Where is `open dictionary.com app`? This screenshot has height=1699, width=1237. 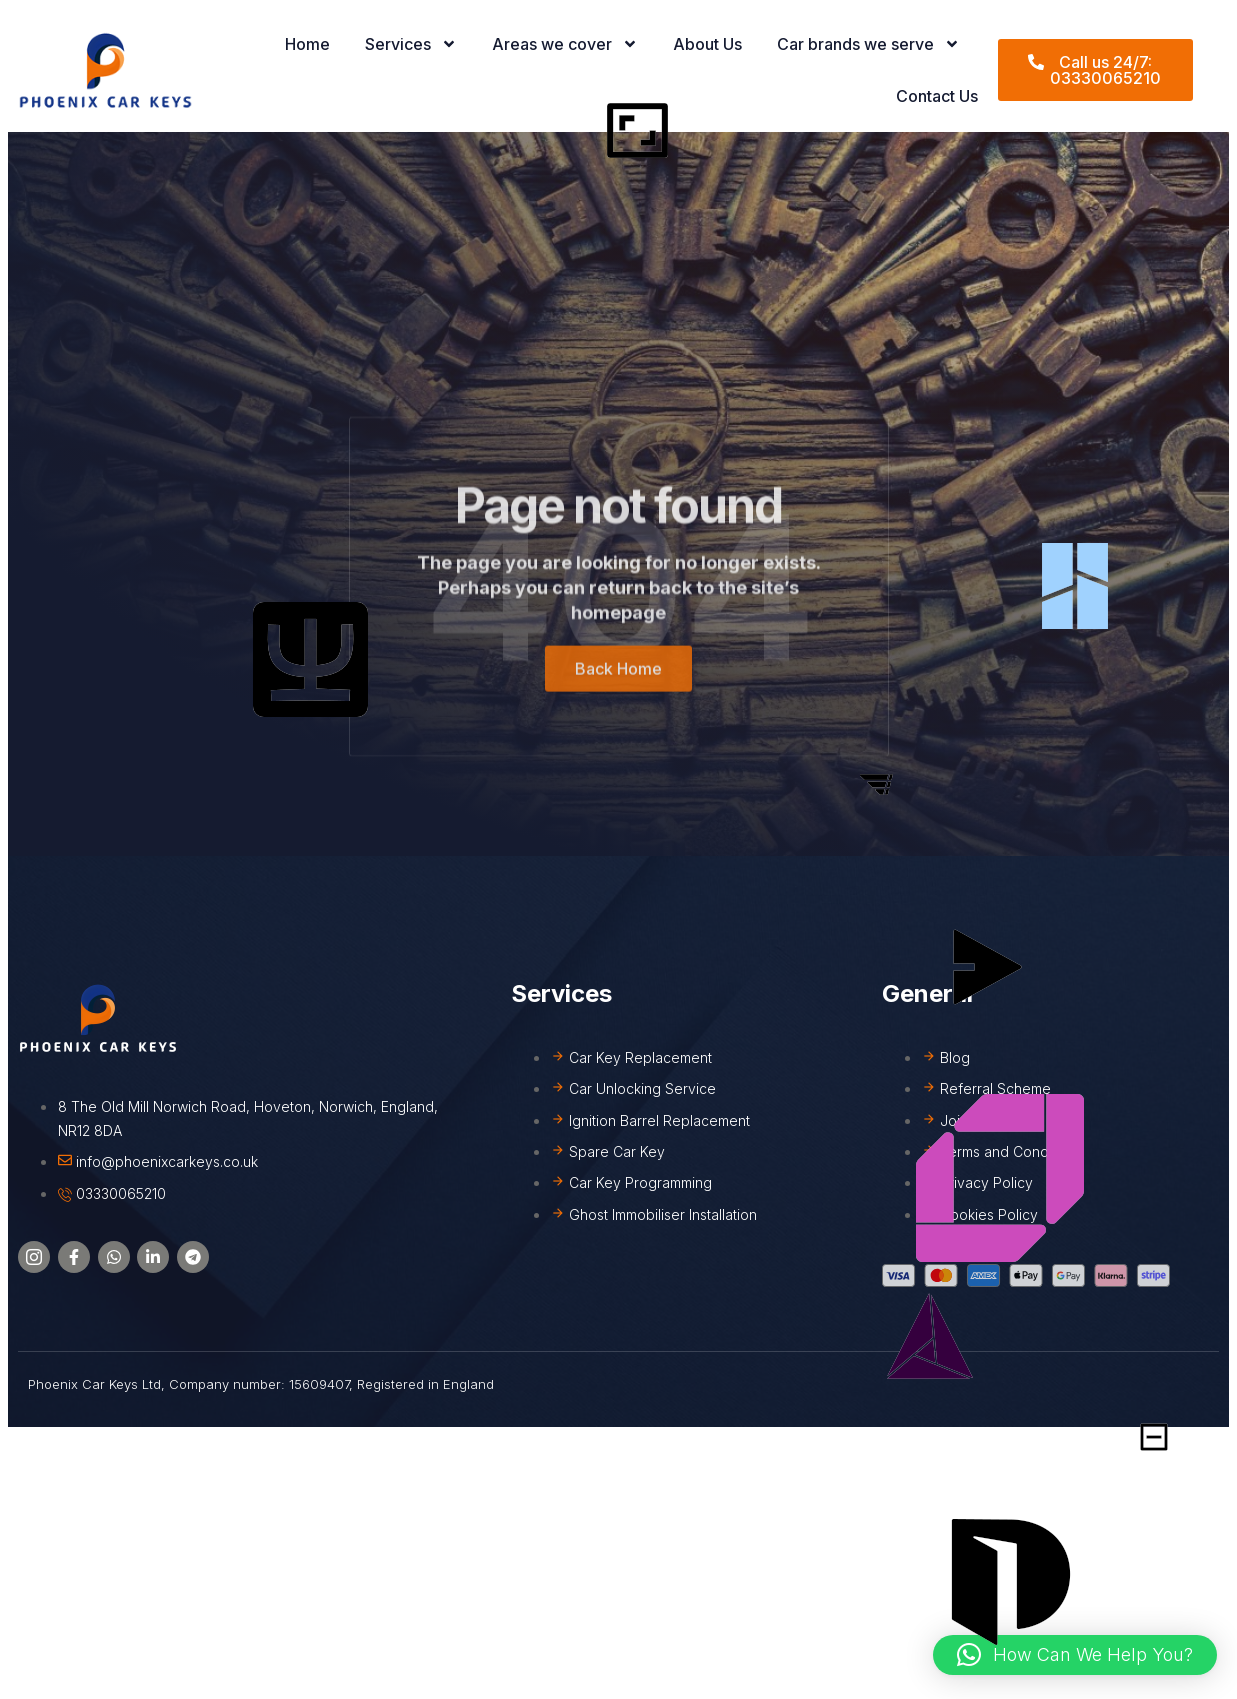 open dictionary.com app is located at coordinates (1011, 1582).